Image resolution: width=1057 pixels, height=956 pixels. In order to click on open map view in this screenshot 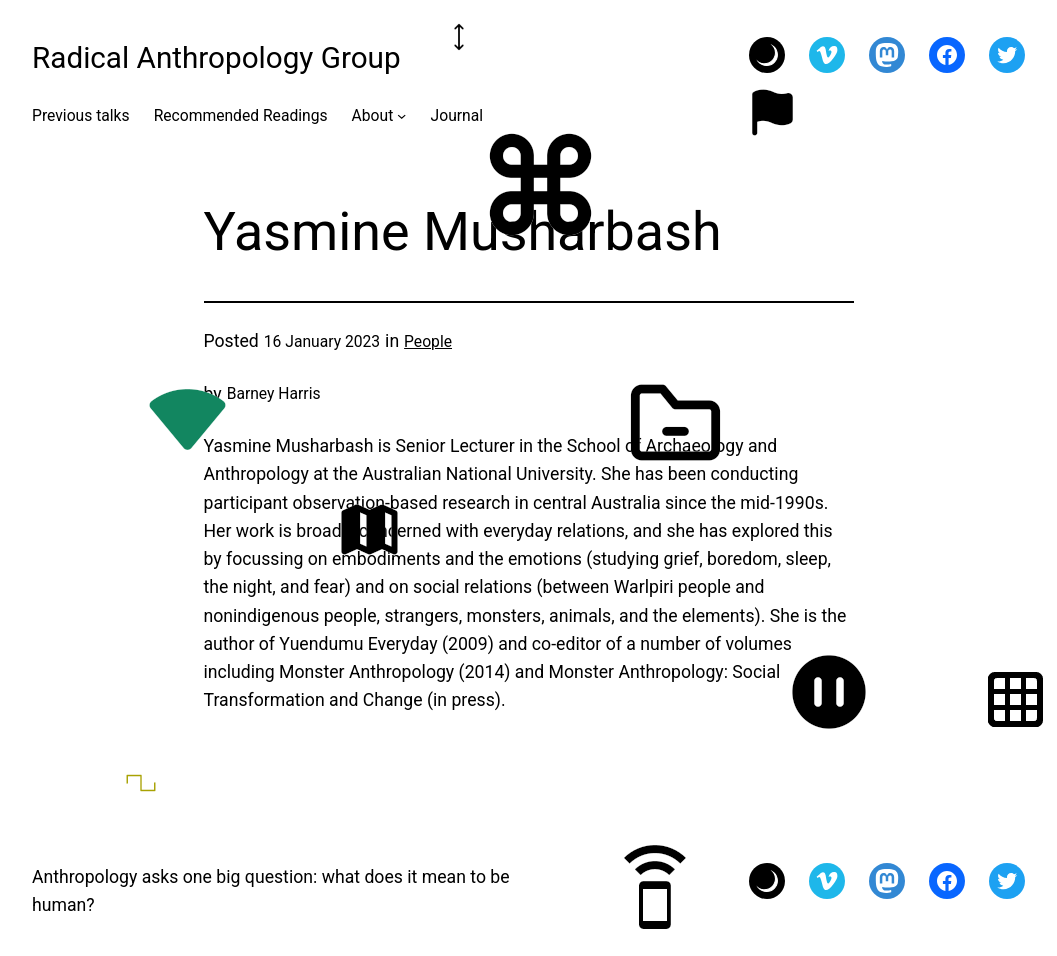, I will do `click(369, 529)`.